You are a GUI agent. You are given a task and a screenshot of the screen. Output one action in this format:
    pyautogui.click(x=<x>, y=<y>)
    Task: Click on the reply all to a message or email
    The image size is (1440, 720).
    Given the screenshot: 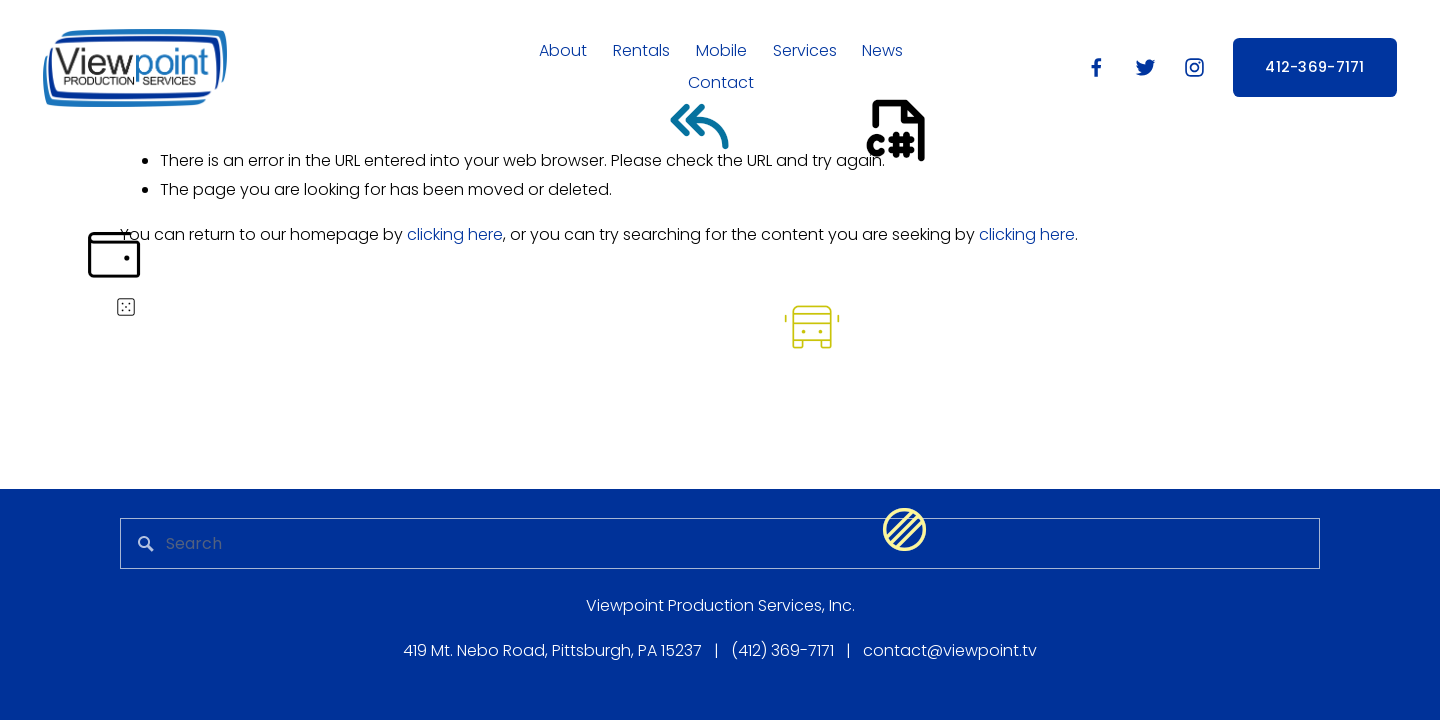 What is the action you would take?
    pyautogui.click(x=699, y=126)
    